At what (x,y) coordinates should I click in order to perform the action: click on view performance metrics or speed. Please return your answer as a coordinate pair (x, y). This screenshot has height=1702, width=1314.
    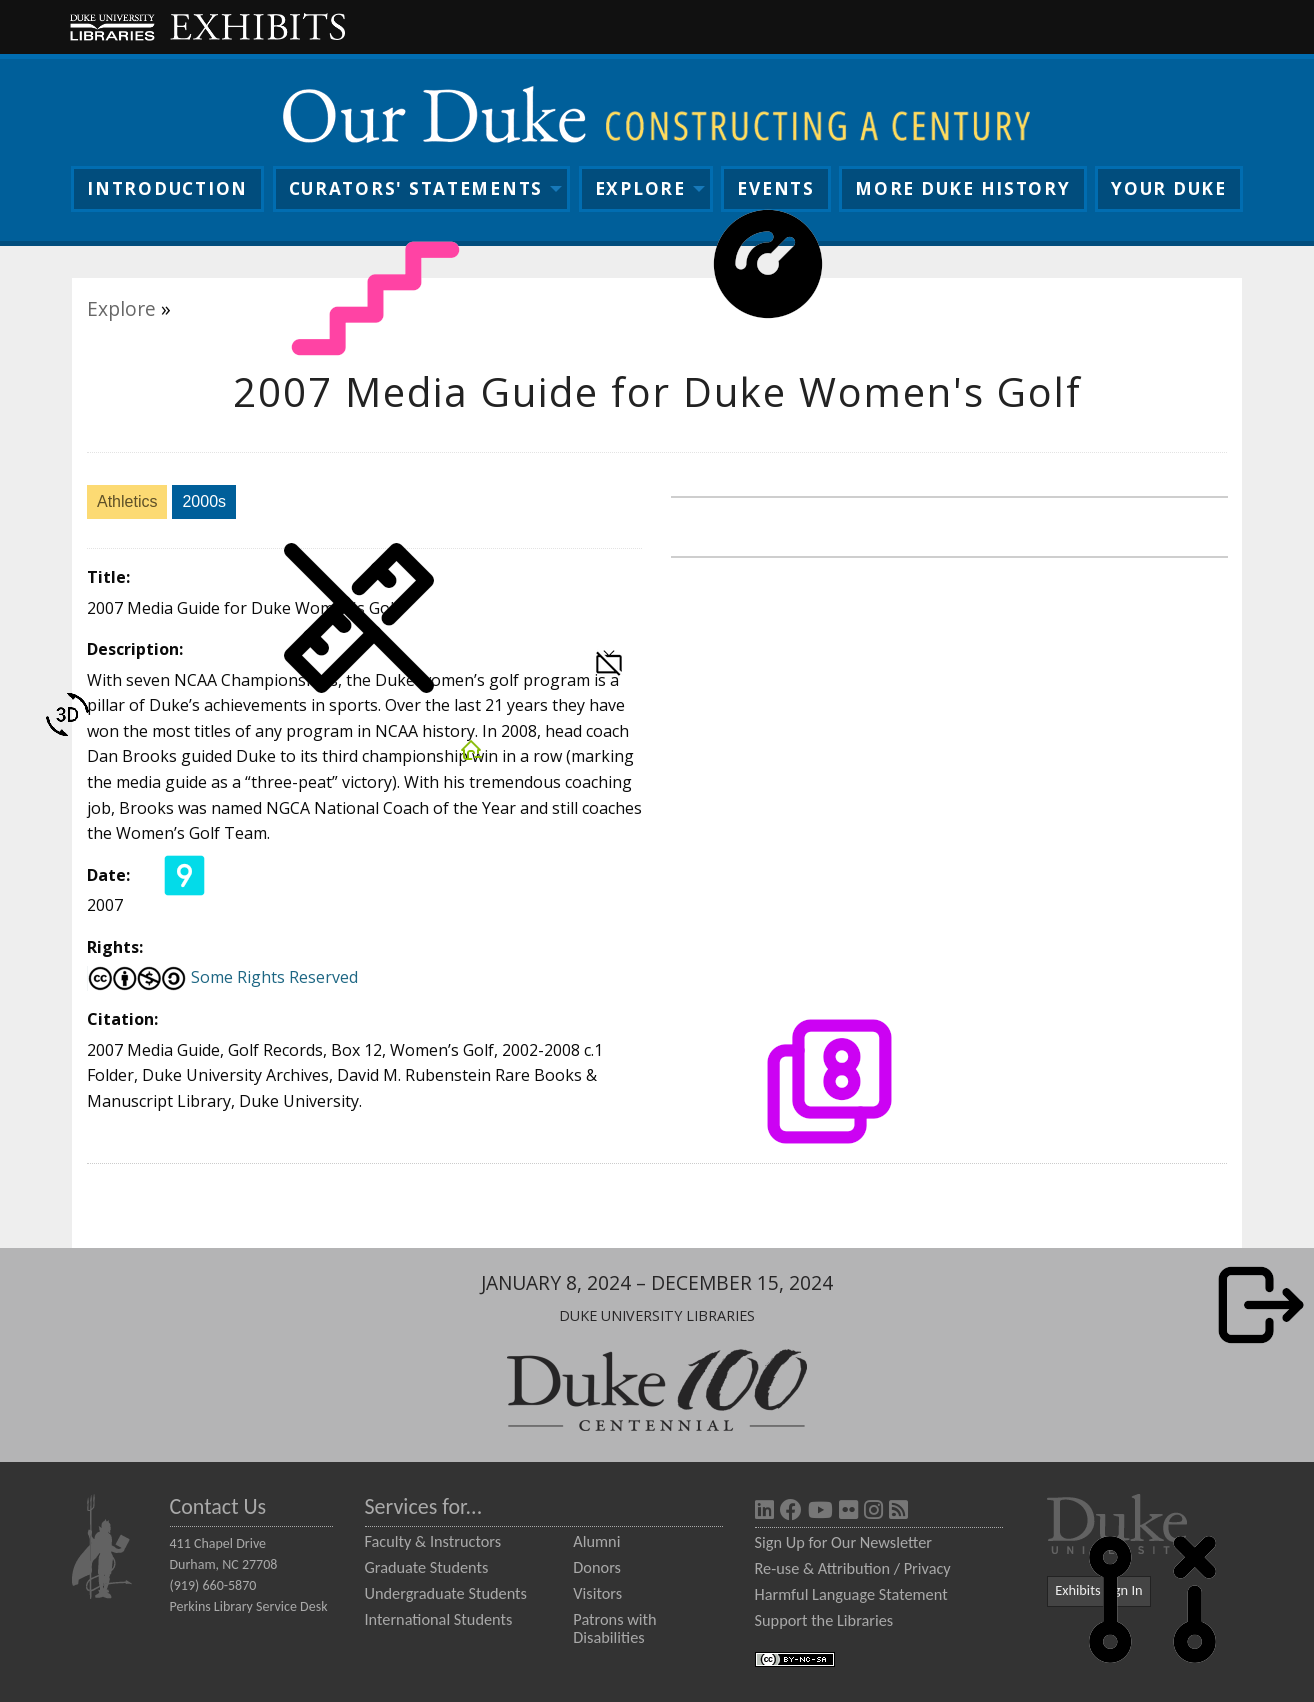
    Looking at the image, I should click on (768, 264).